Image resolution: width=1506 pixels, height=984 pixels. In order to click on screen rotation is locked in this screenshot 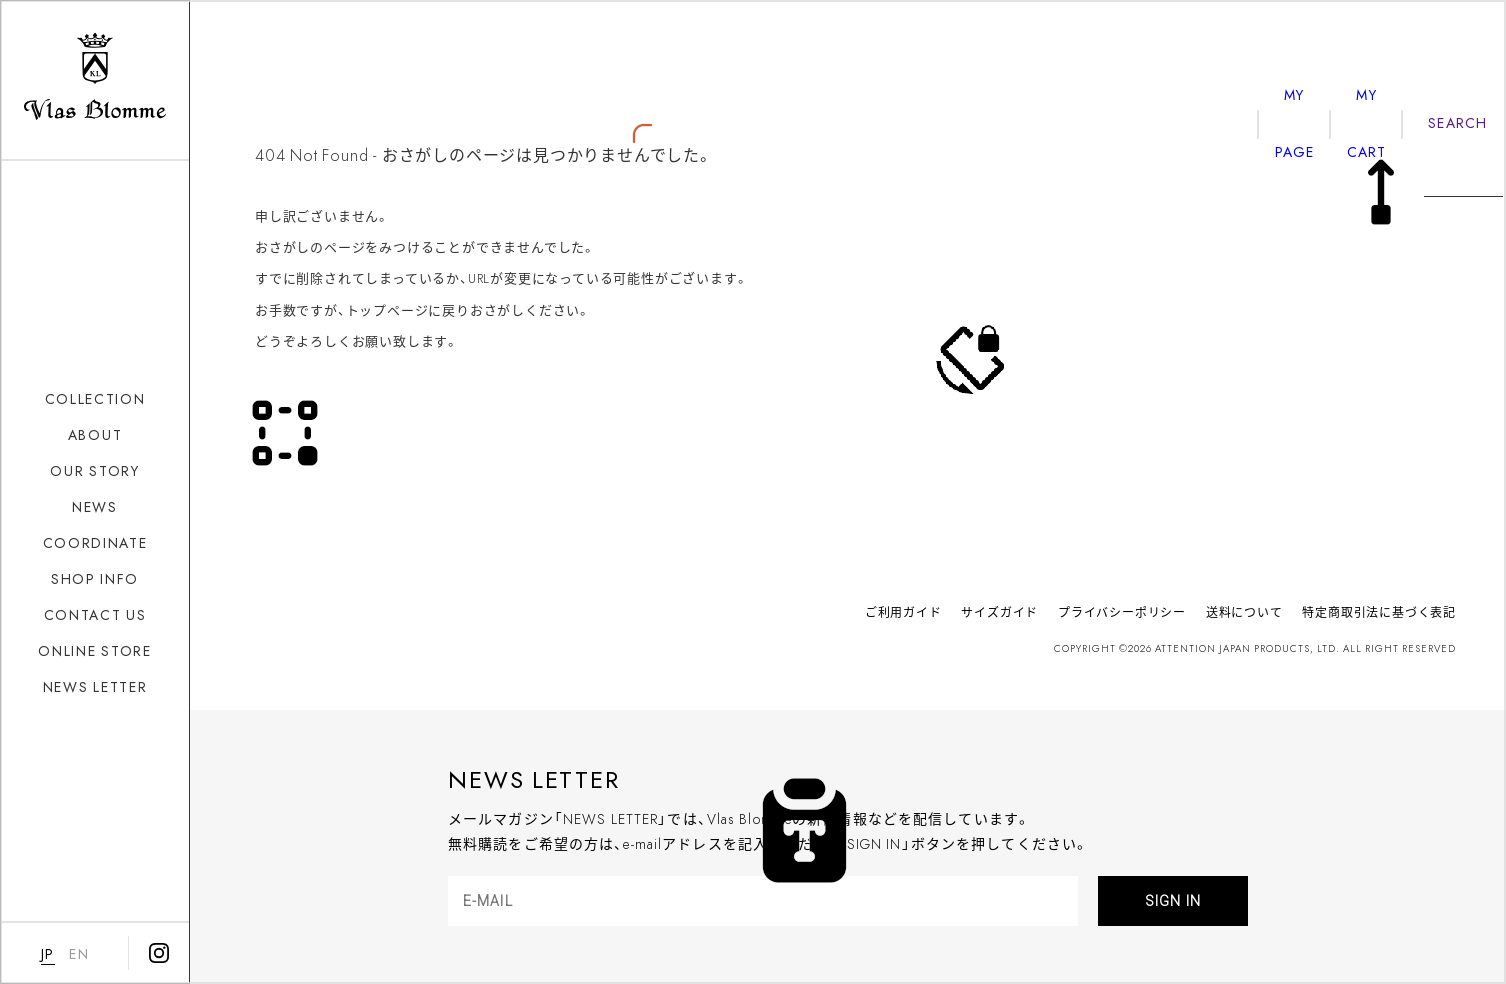, I will do `click(972, 358)`.